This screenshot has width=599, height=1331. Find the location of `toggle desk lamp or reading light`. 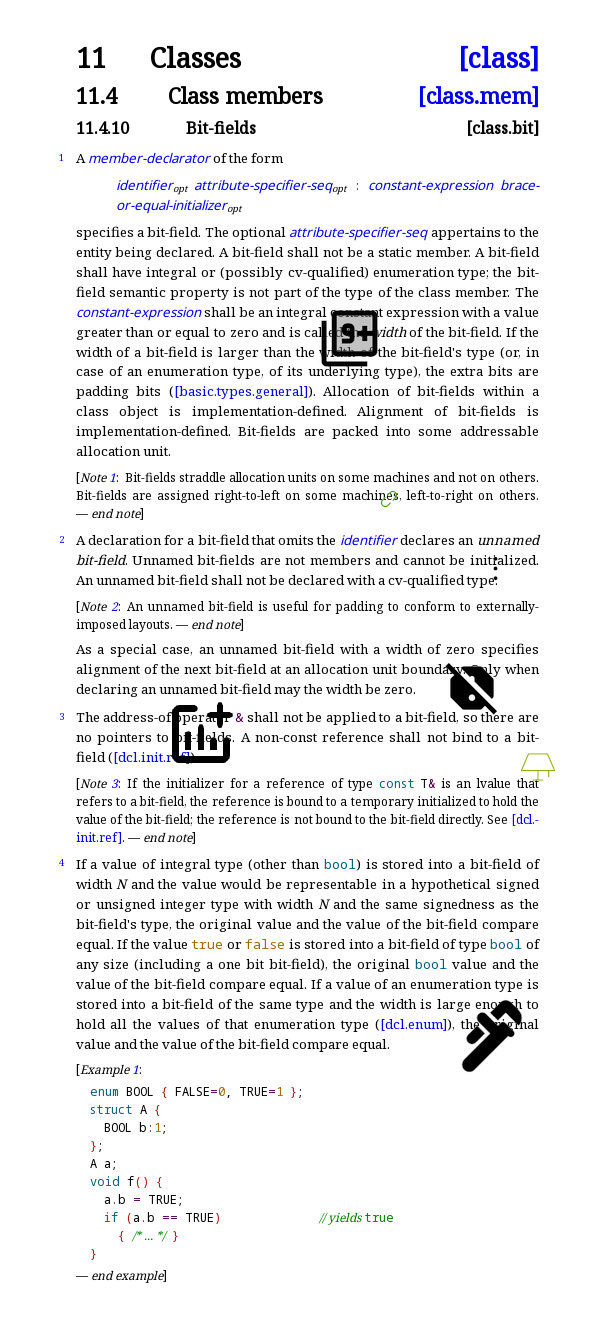

toggle desk lamp or reading light is located at coordinates (538, 767).